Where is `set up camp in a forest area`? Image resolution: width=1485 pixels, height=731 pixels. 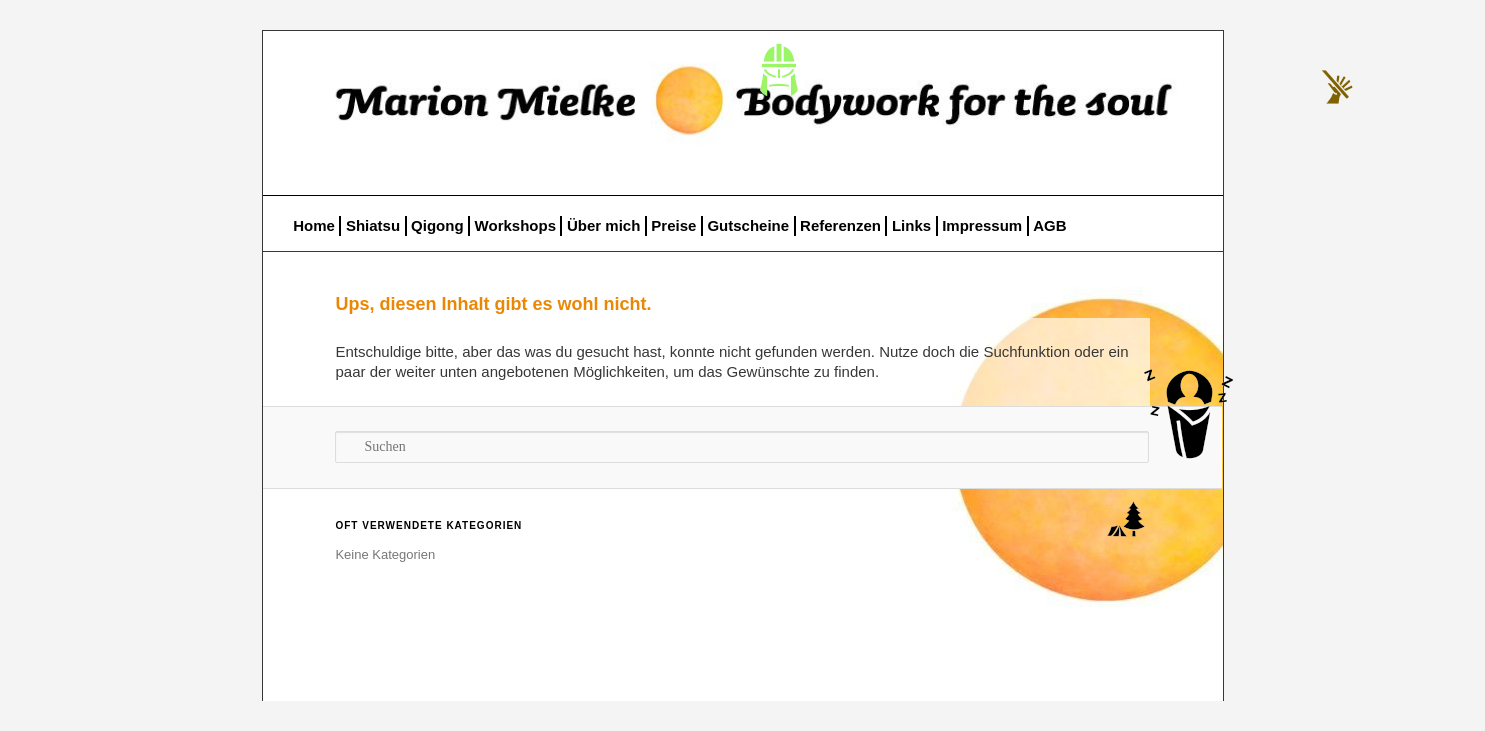
set up camp in a forest area is located at coordinates (1126, 519).